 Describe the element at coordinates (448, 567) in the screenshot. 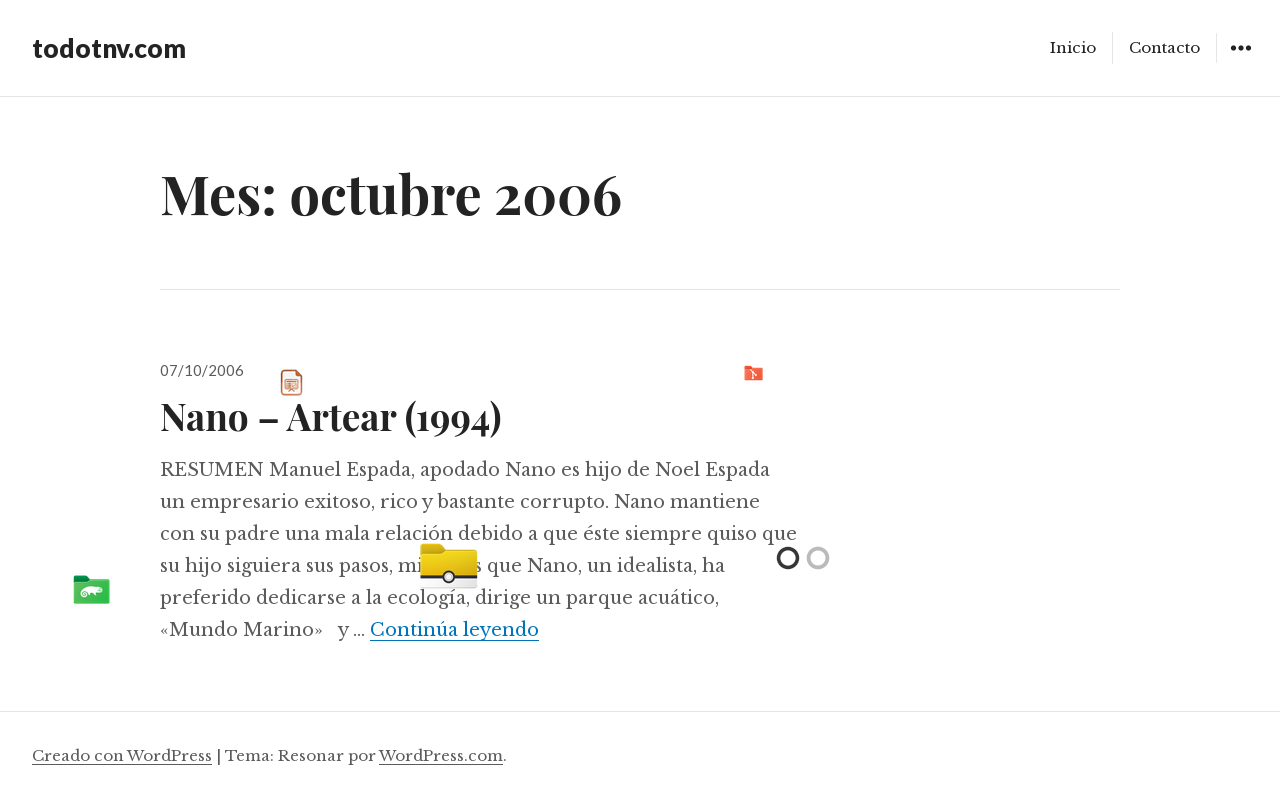

I see `open folder containing Pokémon-related files` at that location.